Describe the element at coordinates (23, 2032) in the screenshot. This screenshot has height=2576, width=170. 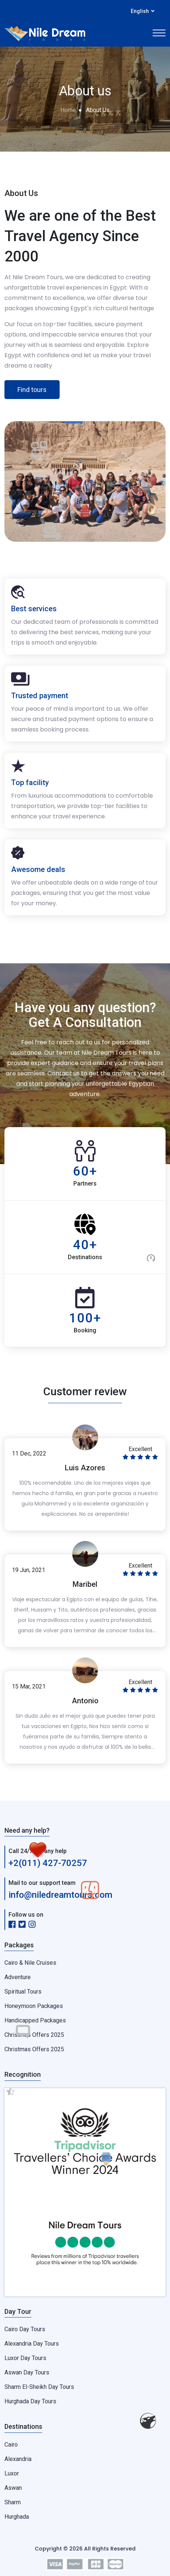
I see `set your status to invisible or offline` at that location.